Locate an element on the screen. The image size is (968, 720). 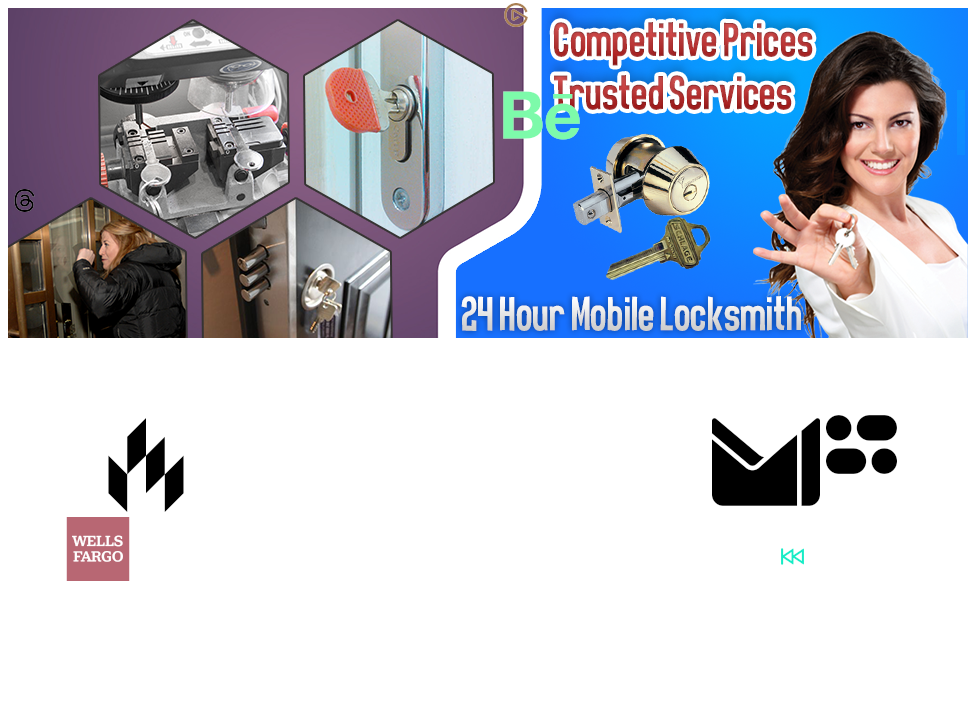
elgato brand logo is located at coordinates (516, 15).